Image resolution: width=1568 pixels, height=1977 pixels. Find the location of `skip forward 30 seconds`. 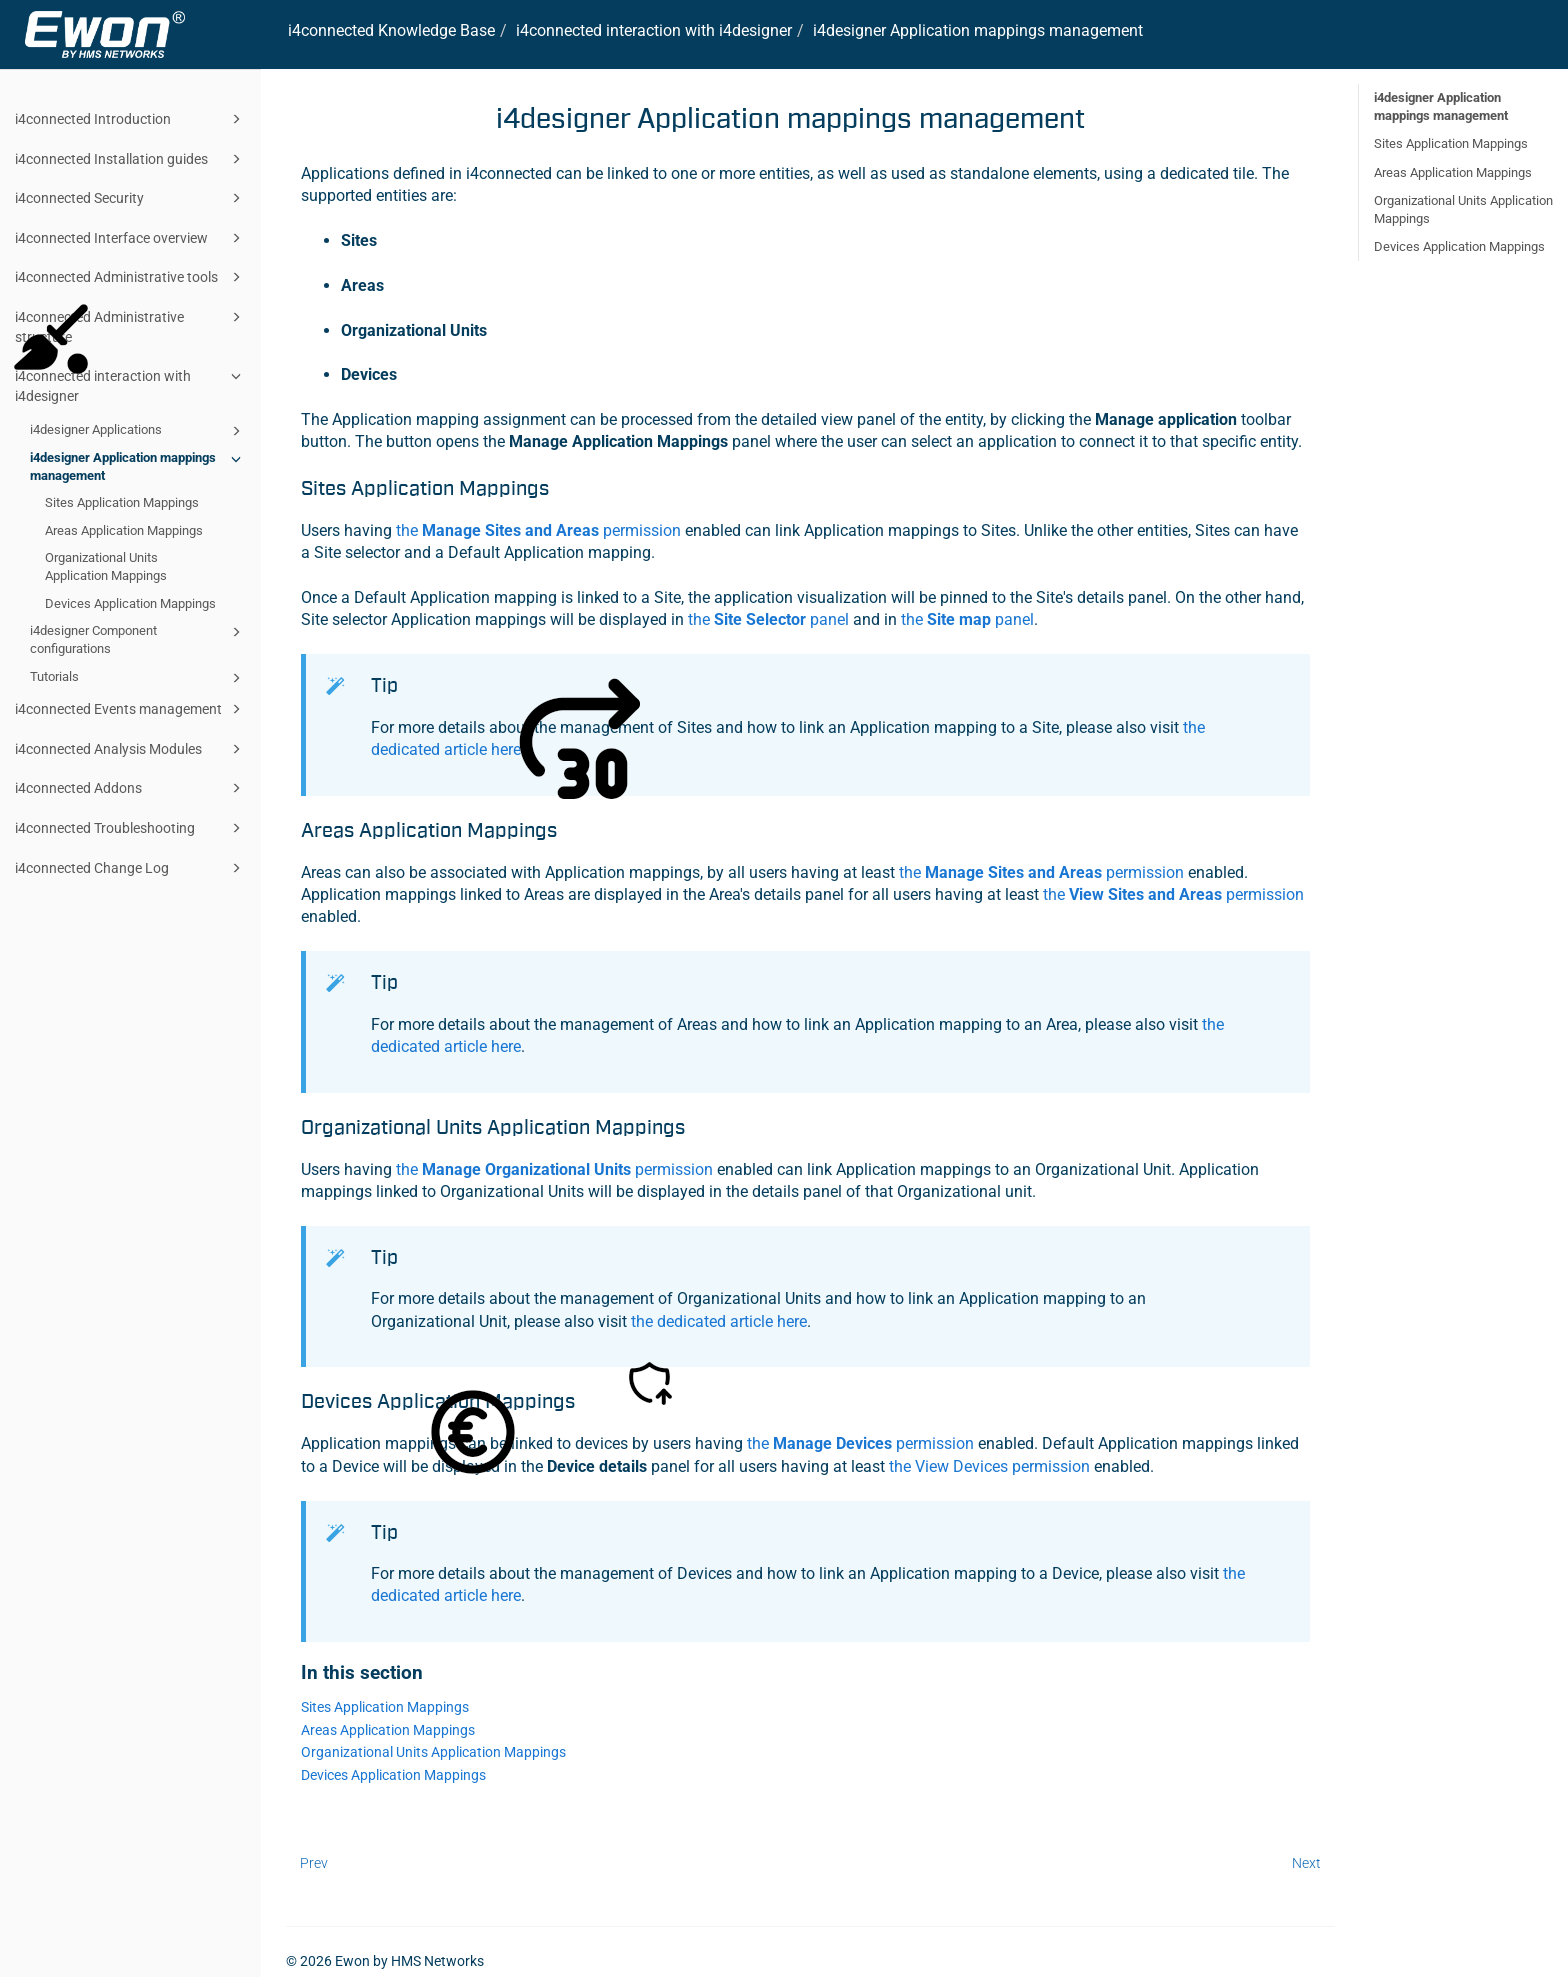

skip forward 30 seconds is located at coordinates (583, 742).